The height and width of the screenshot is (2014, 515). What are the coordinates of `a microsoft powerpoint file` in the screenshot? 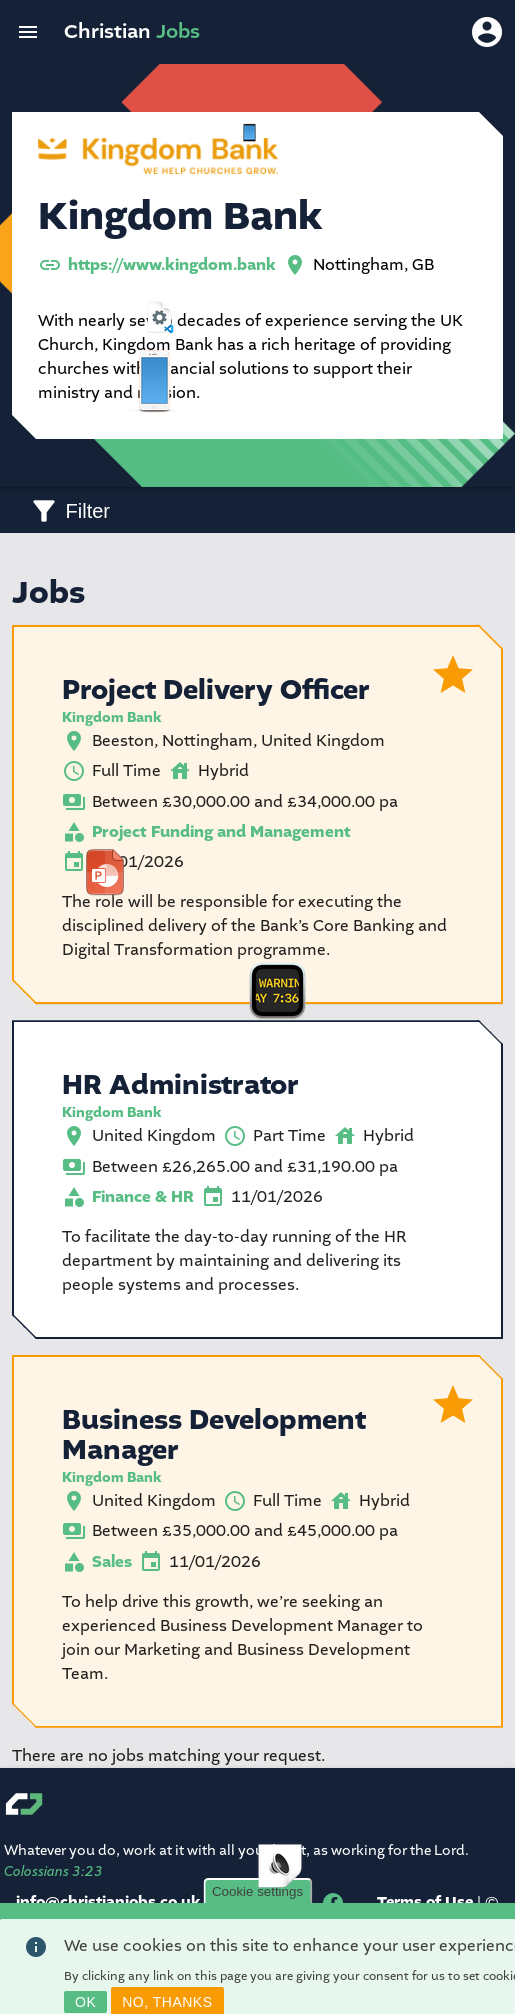 It's located at (105, 872).